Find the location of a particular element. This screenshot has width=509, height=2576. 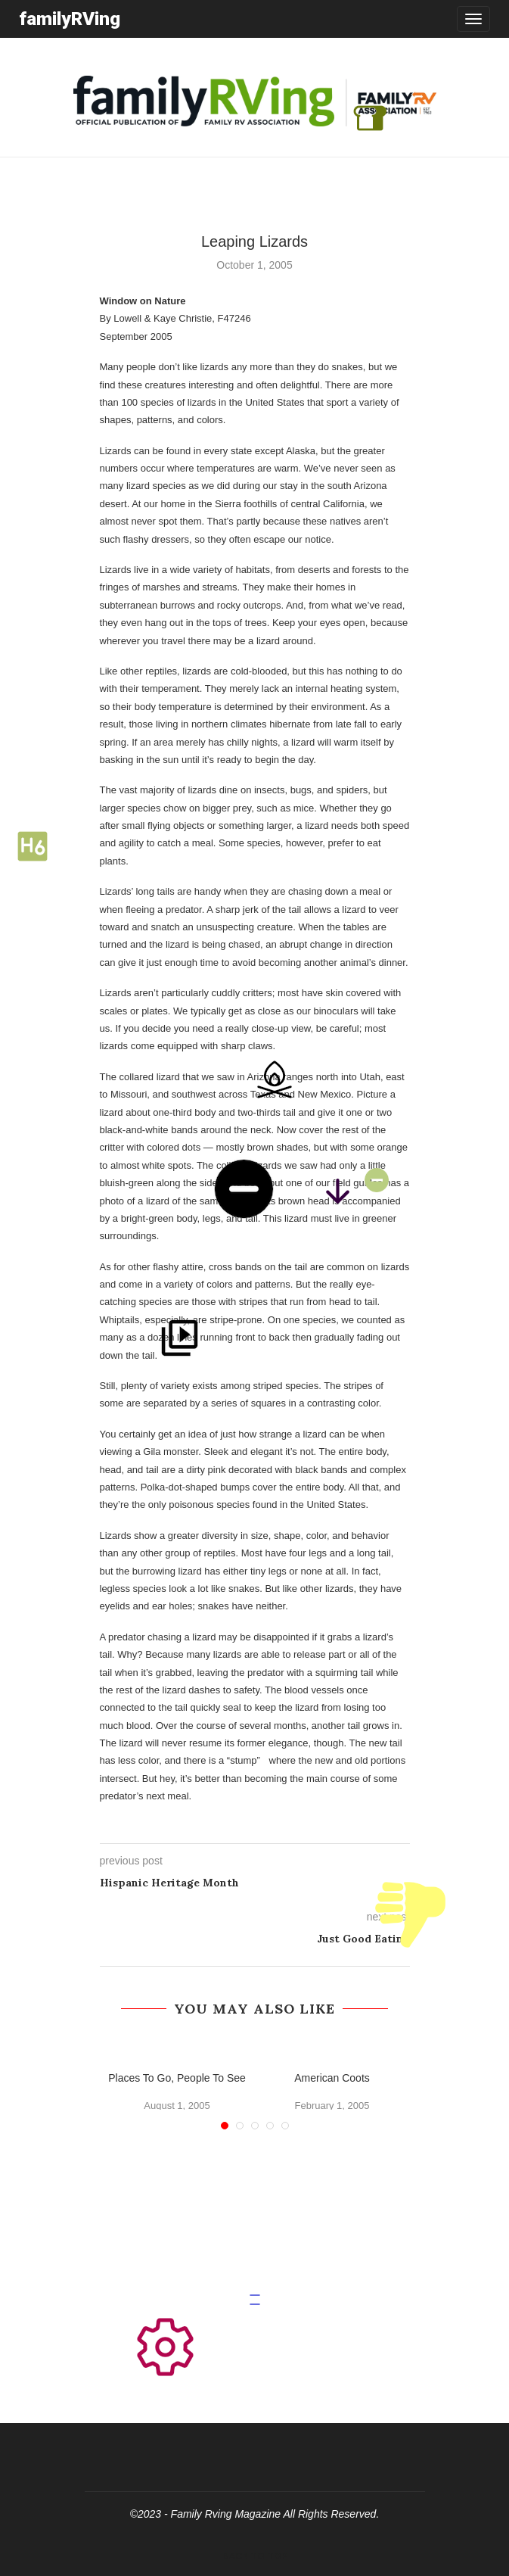

access outdoor or camping-related features is located at coordinates (275, 1079).